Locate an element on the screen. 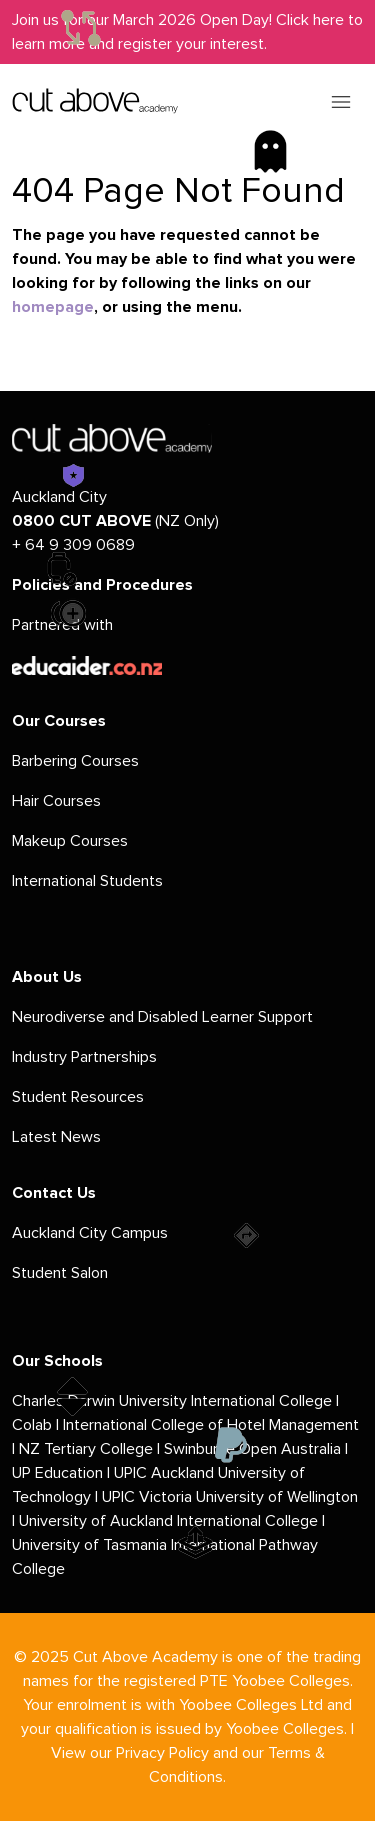  pay with PayPal is located at coordinates (231, 1445).